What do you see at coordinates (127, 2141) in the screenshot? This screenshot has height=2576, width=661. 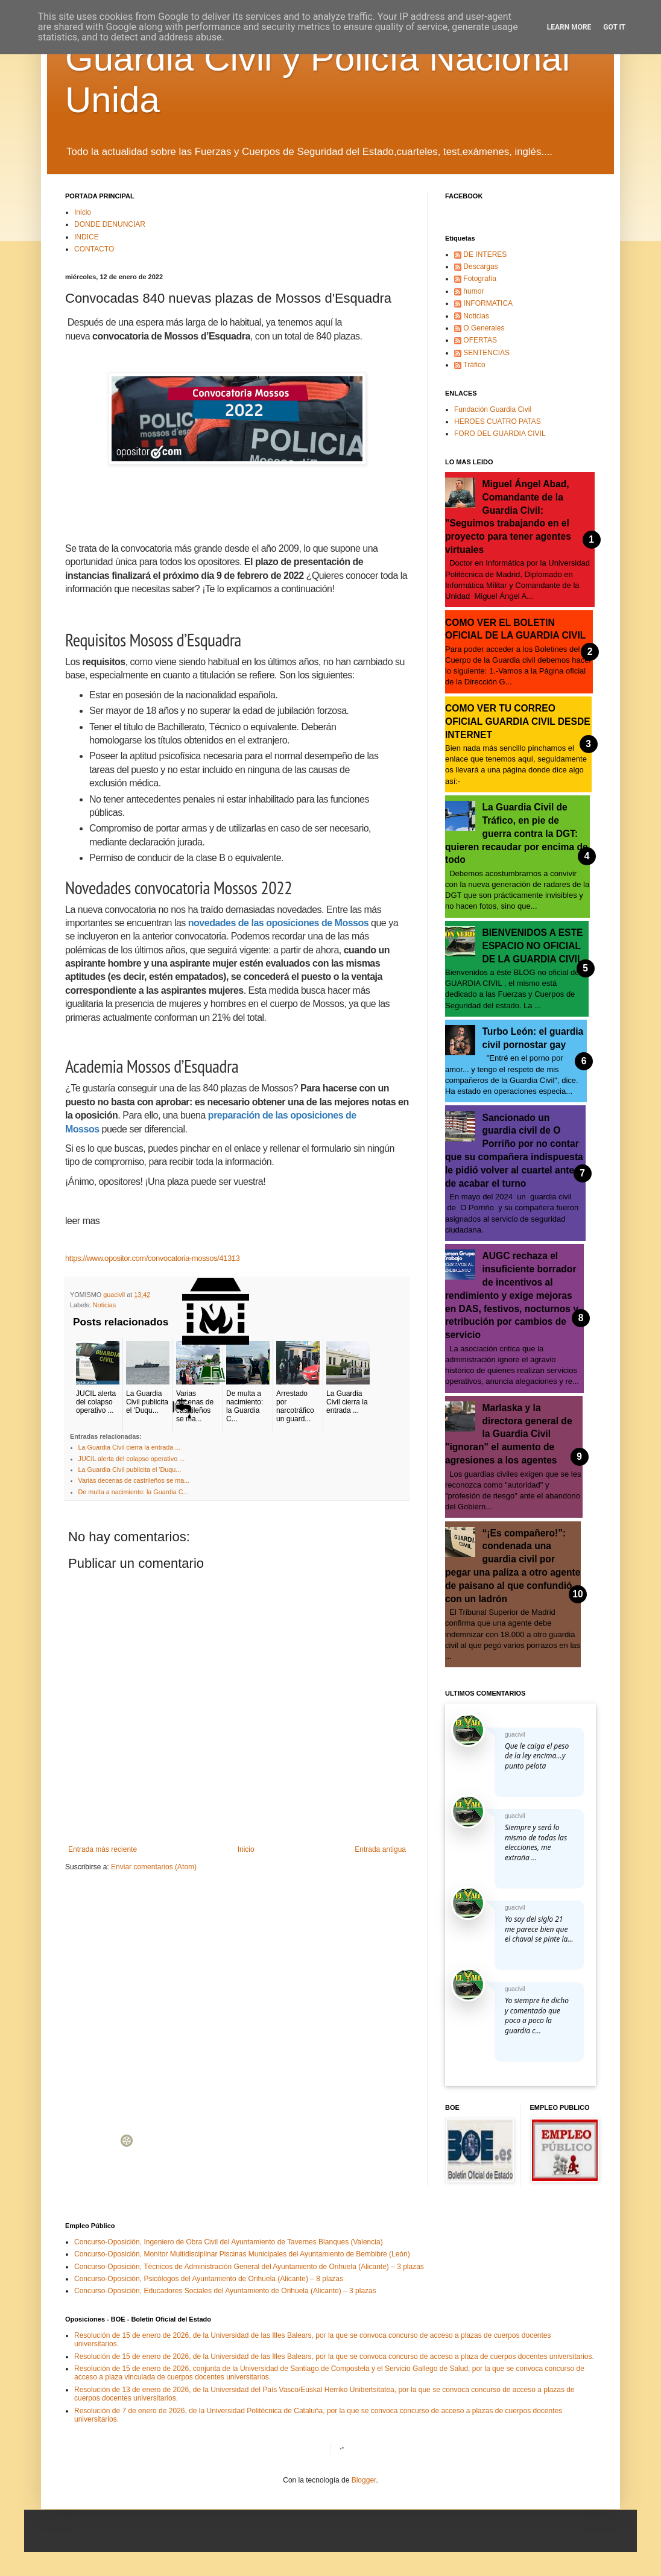 I see `access vehicle or tire settings` at bounding box center [127, 2141].